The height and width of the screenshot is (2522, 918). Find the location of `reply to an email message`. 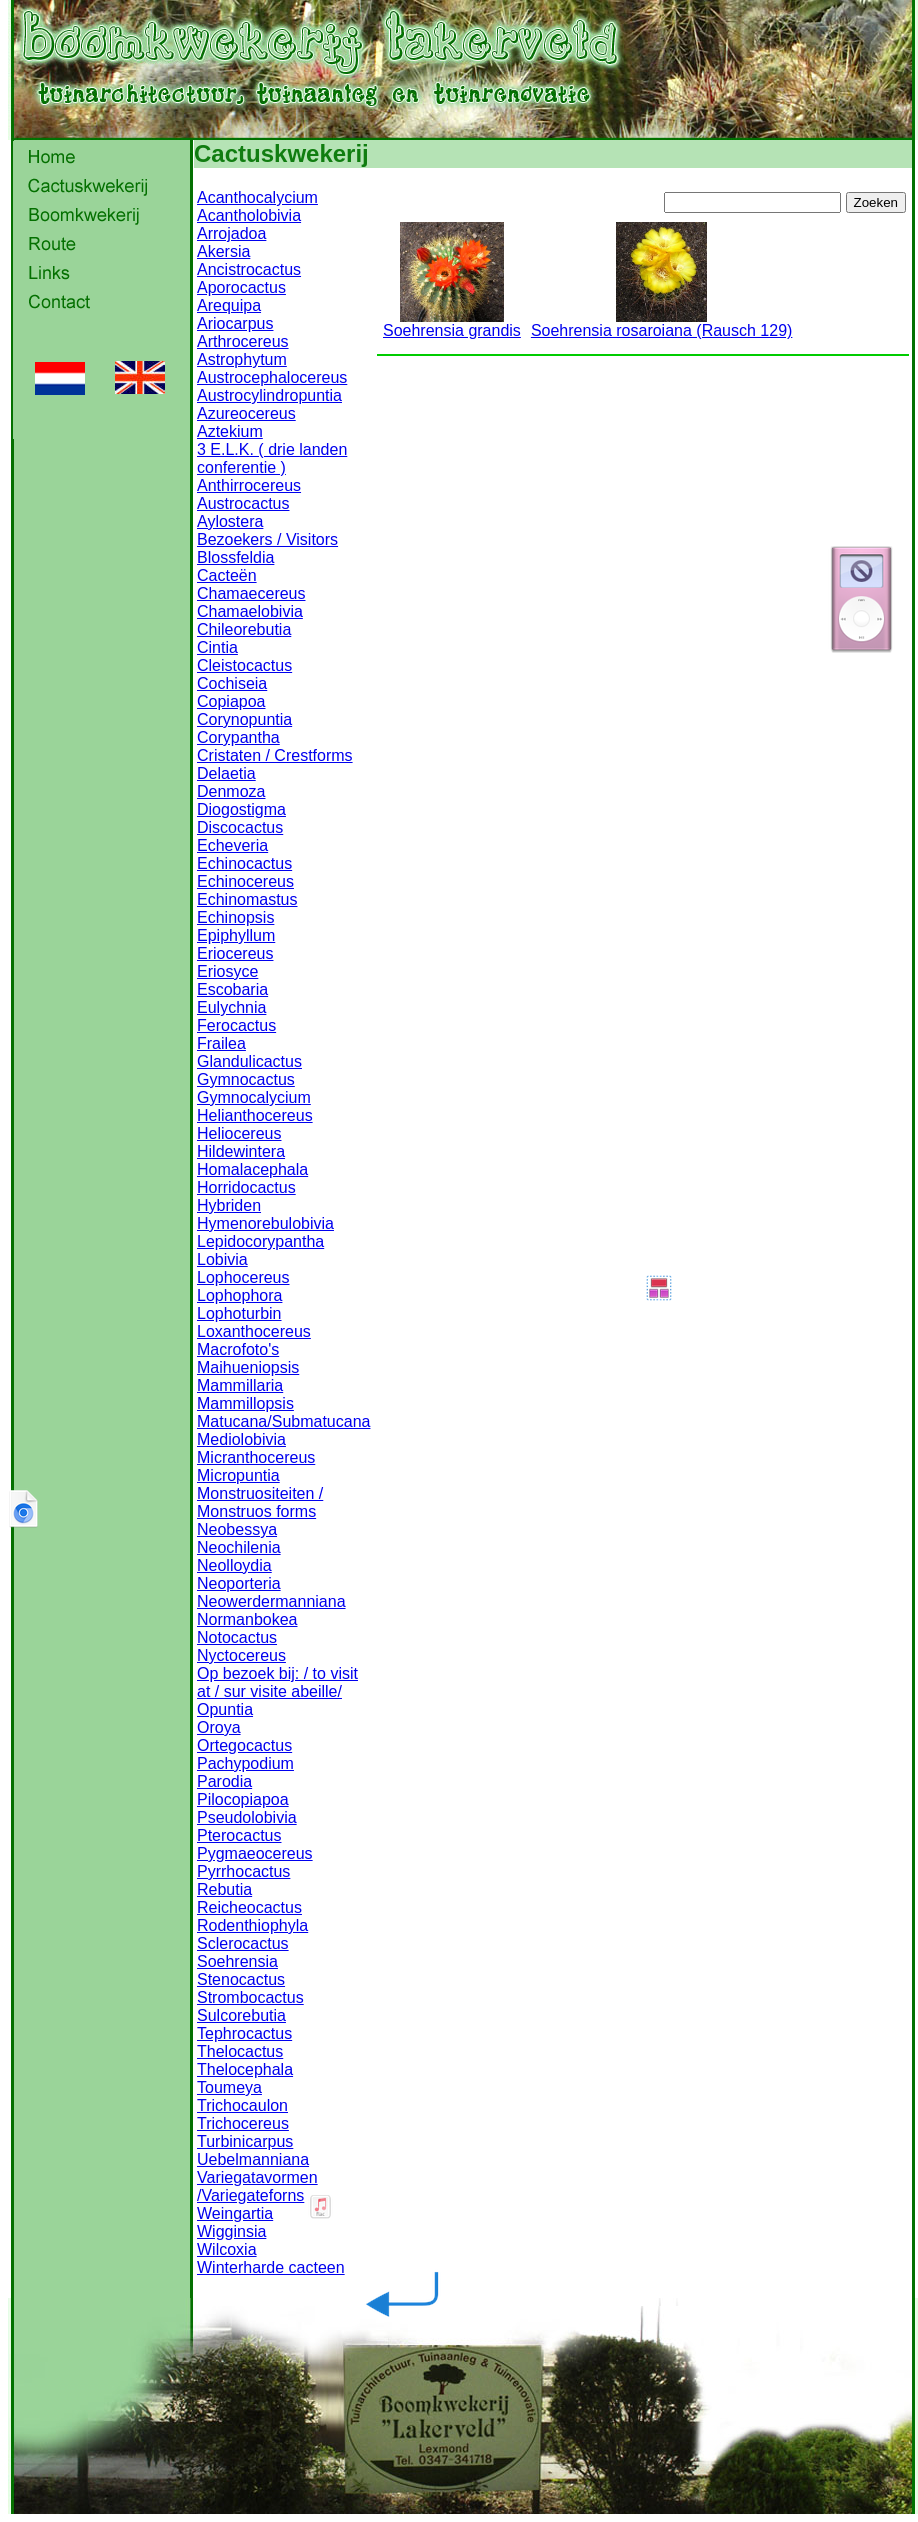

reply to an email message is located at coordinates (401, 2294).